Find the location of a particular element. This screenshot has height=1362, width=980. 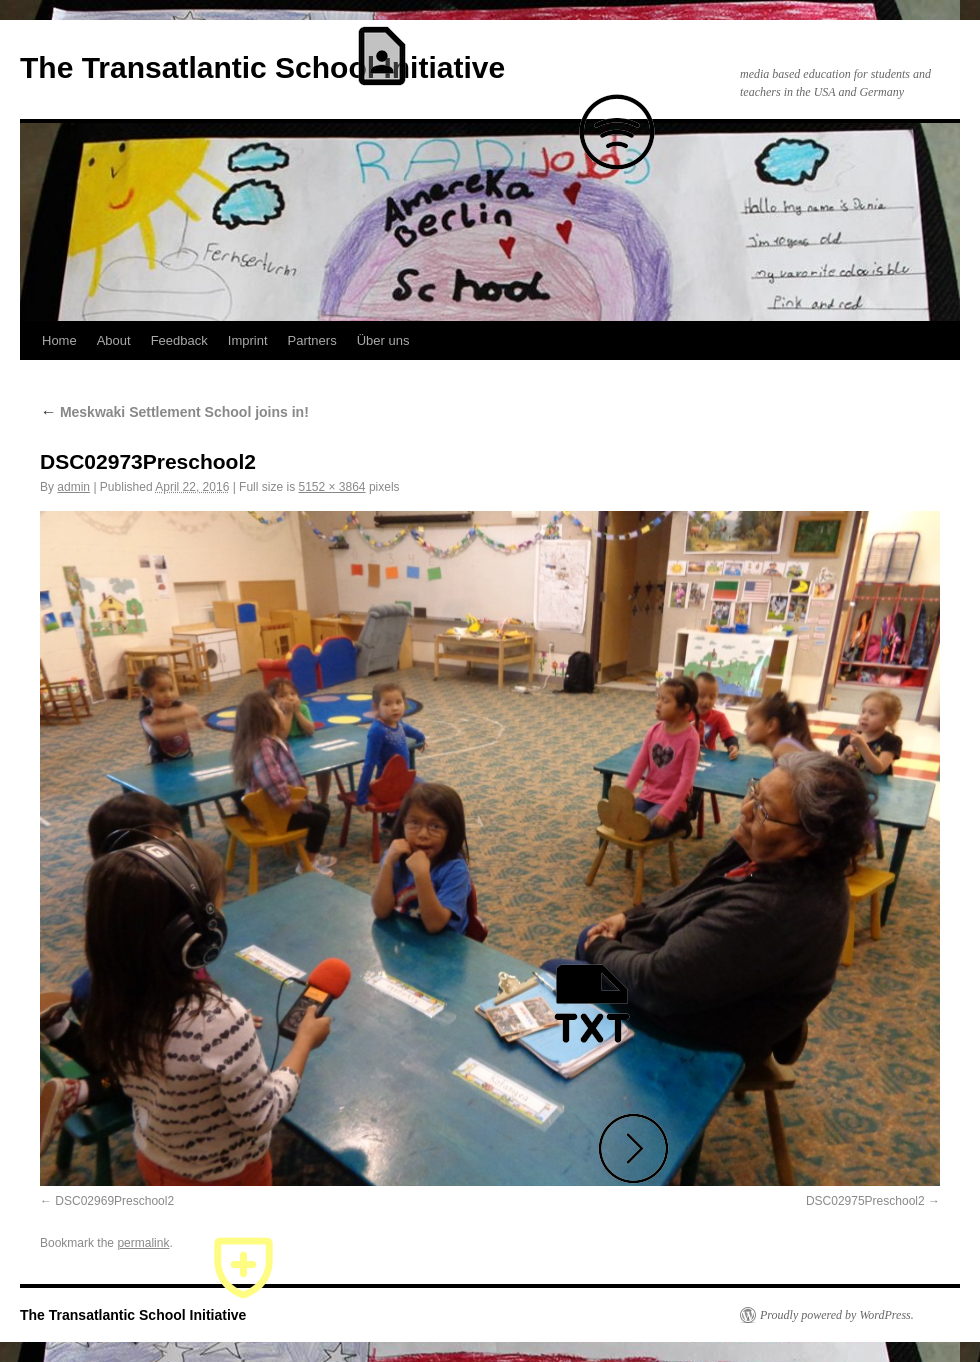

open a plain text file is located at coordinates (592, 1007).